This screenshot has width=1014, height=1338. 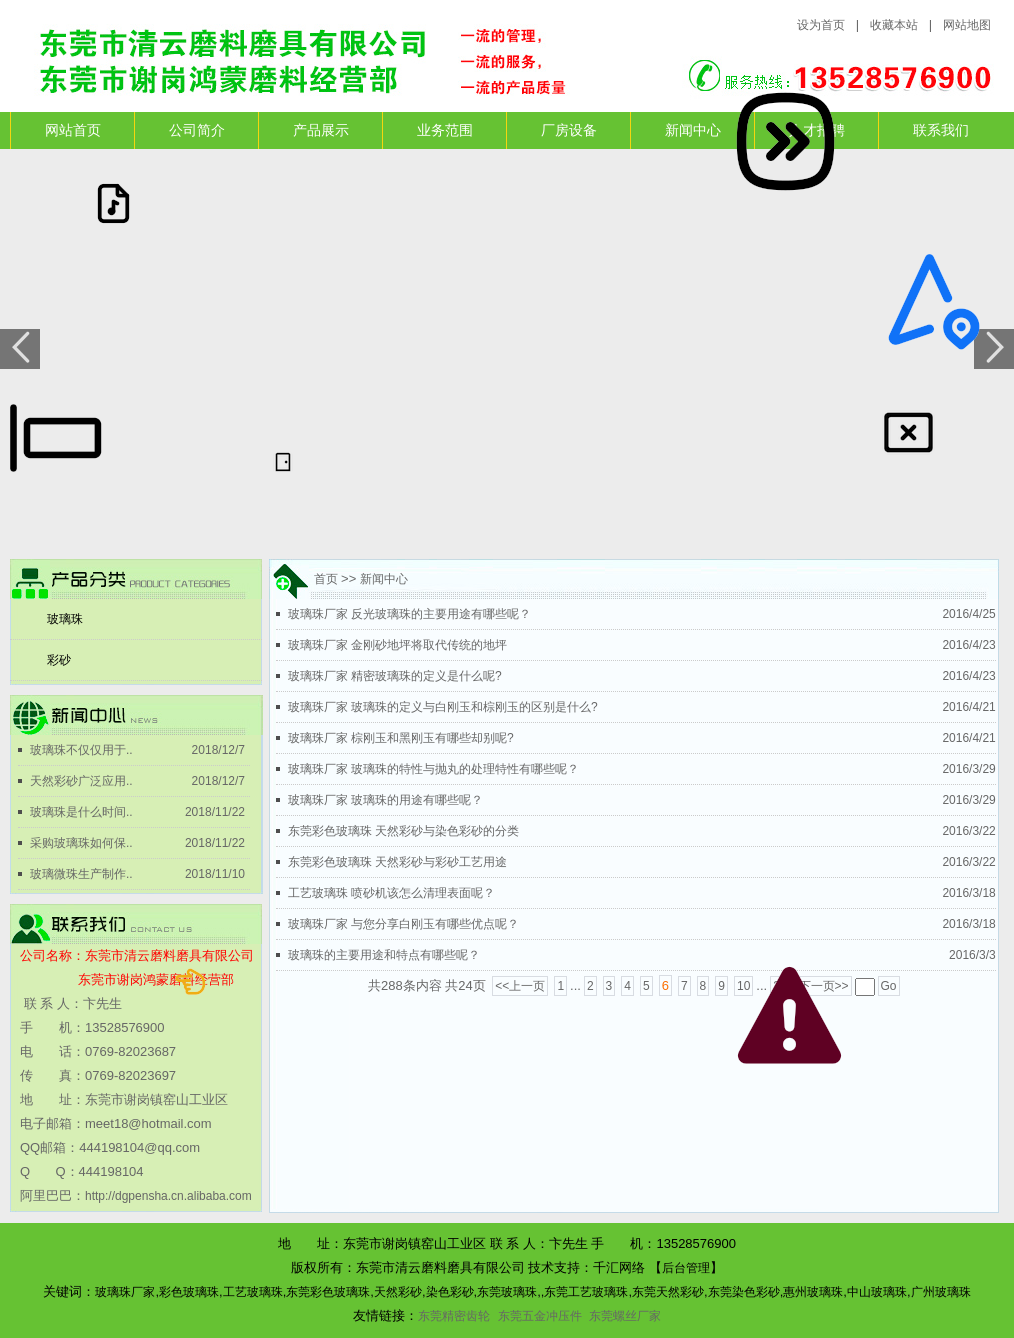 I want to click on cancel or close a presentation, so click(x=908, y=432).